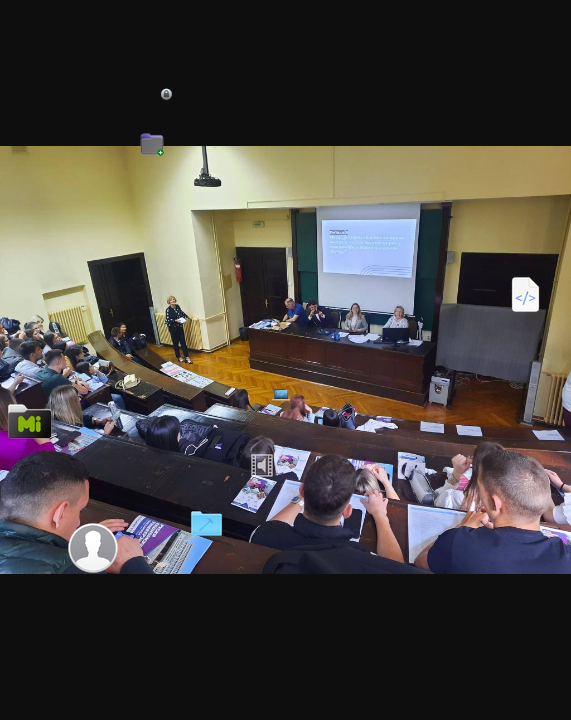 This screenshot has width=571, height=720. What do you see at coordinates (206, 523) in the screenshot?
I see `open developer tools and resources folder` at bounding box center [206, 523].